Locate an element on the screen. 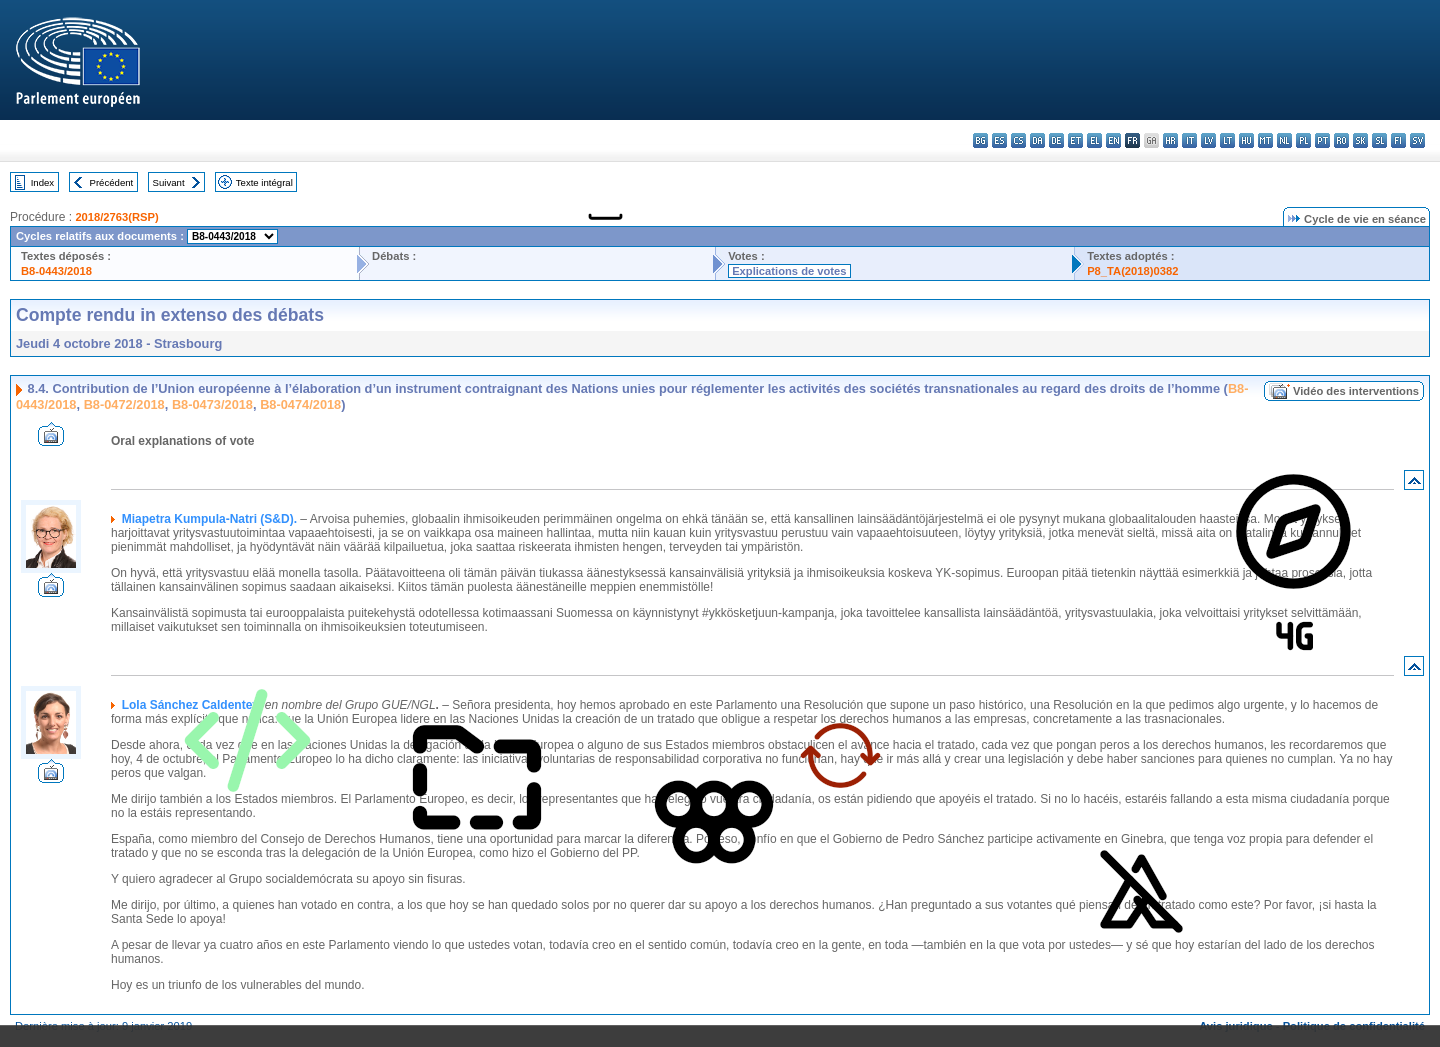 This screenshot has height=1047, width=1440. camping site unavailable or closed is located at coordinates (1141, 891).